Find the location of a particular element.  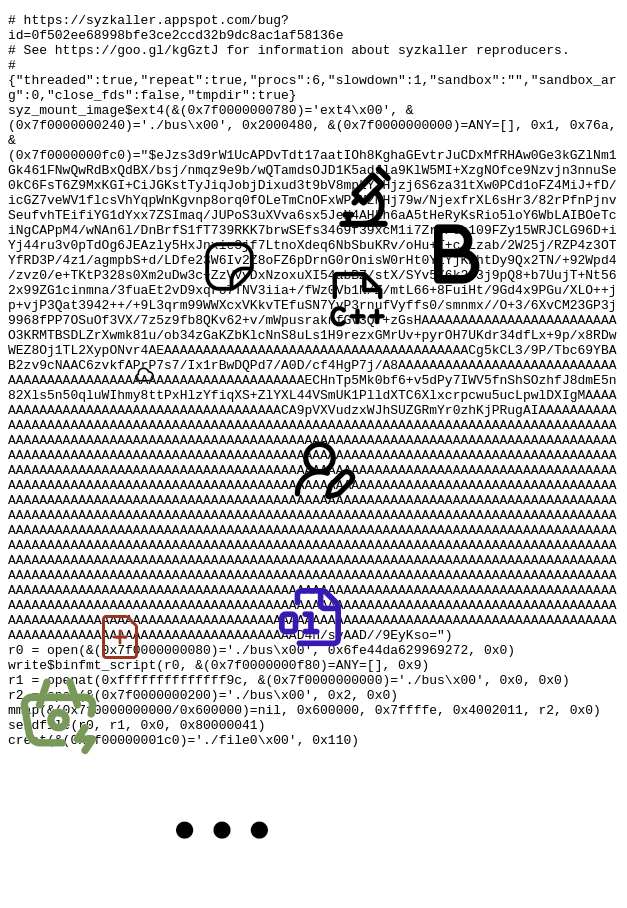

access scientific or research tools is located at coordinates (363, 196).